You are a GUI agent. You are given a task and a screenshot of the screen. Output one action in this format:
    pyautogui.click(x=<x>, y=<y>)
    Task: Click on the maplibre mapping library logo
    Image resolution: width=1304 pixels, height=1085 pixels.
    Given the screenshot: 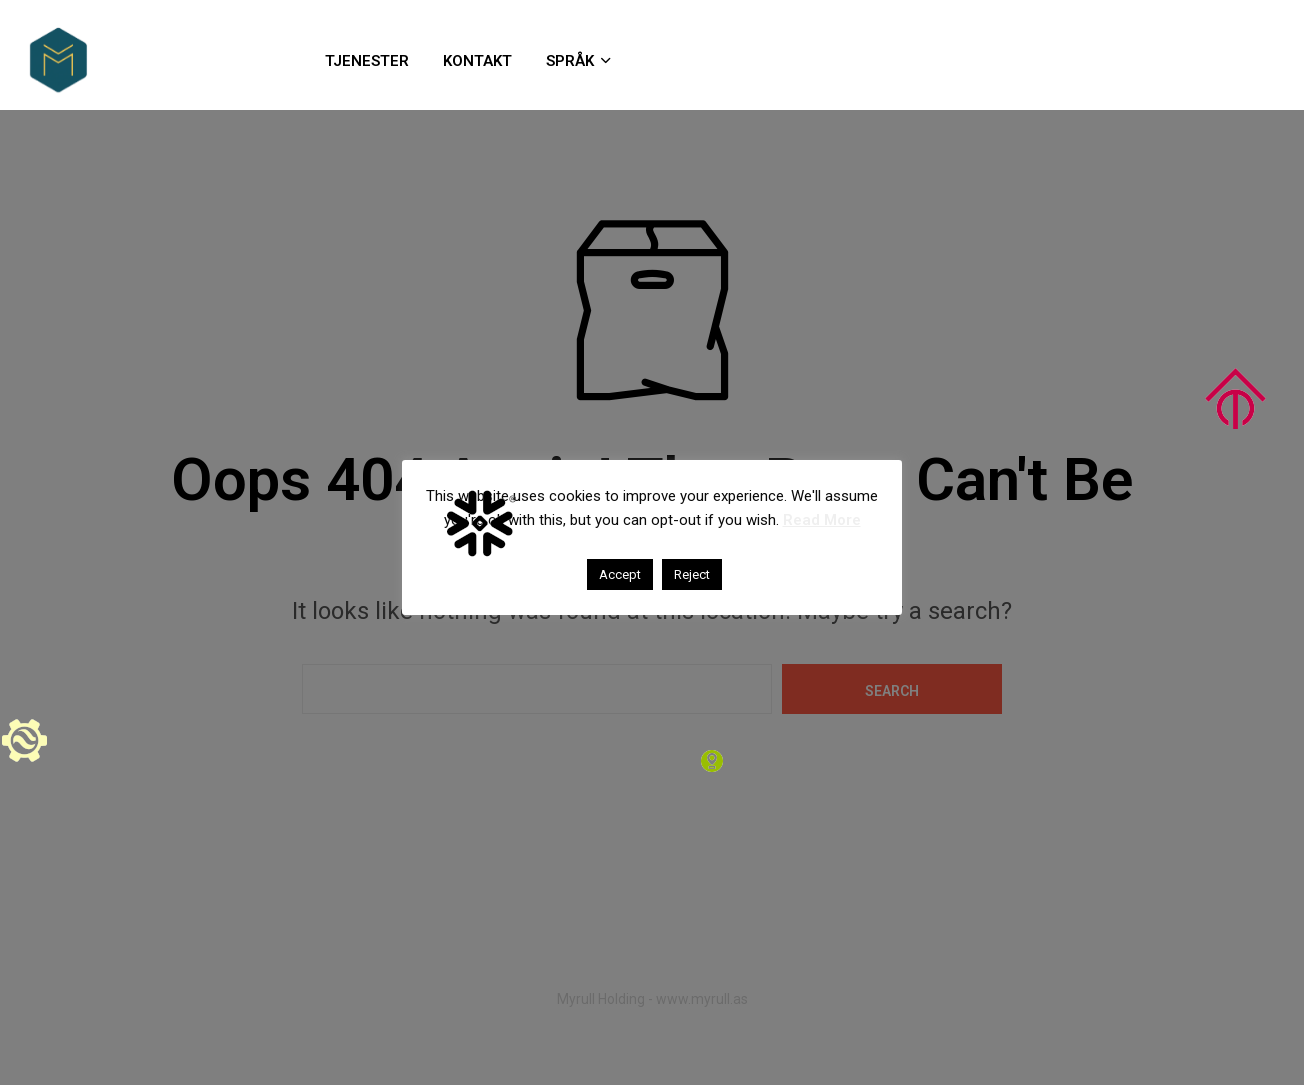 What is the action you would take?
    pyautogui.click(x=712, y=761)
    